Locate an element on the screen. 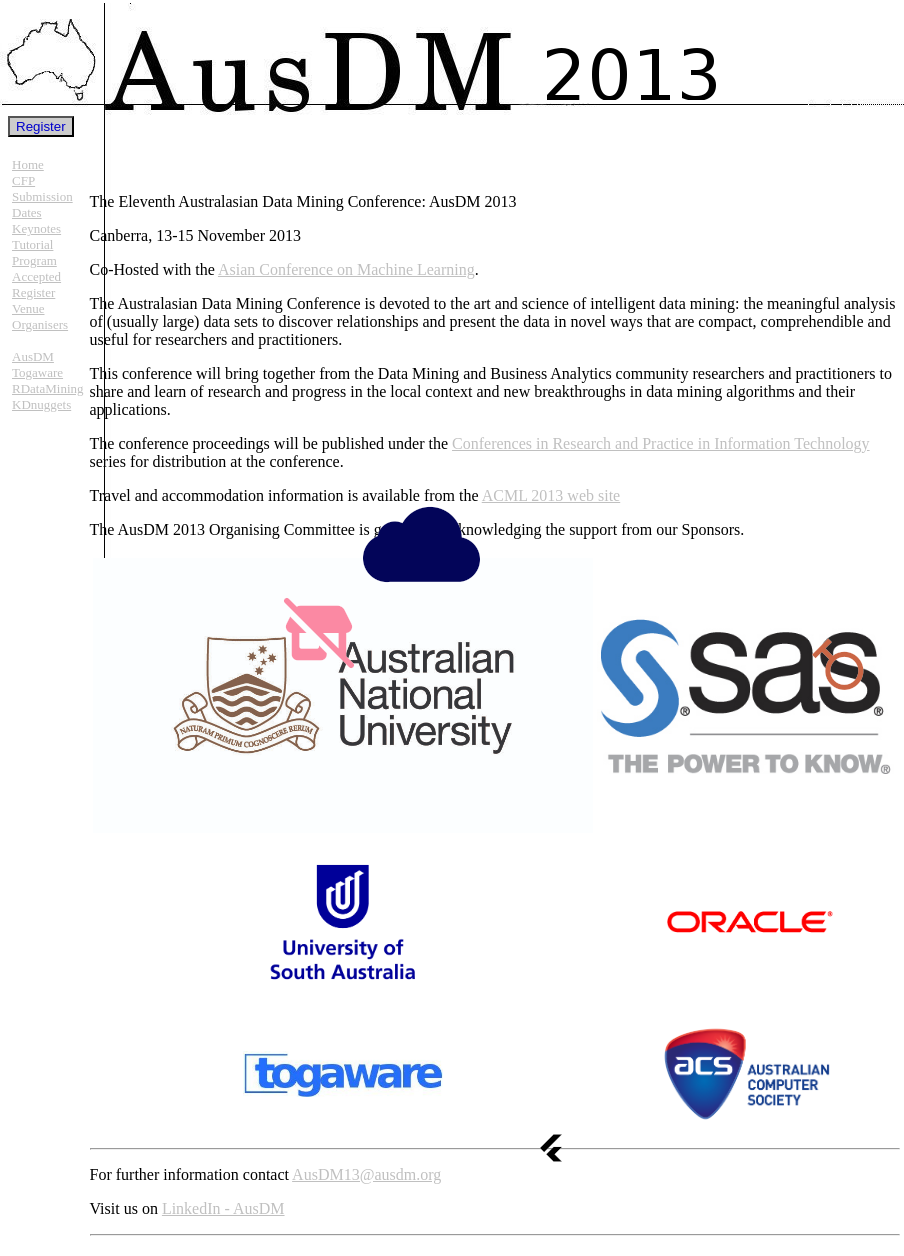 Image resolution: width=904 pixels, height=1256 pixels. flutter framework logo is located at coordinates (551, 1148).